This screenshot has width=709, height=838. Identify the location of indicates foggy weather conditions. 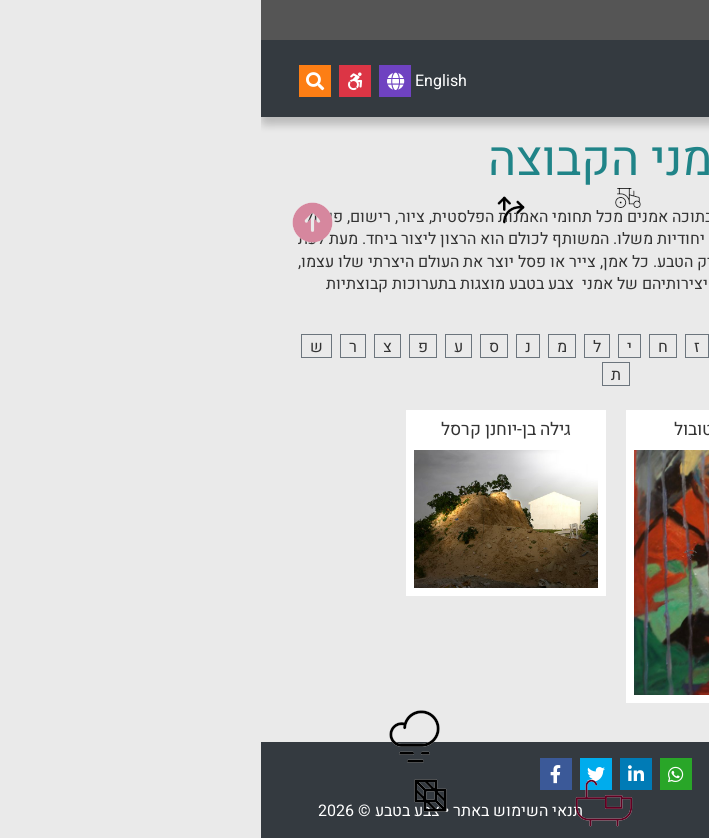
(414, 735).